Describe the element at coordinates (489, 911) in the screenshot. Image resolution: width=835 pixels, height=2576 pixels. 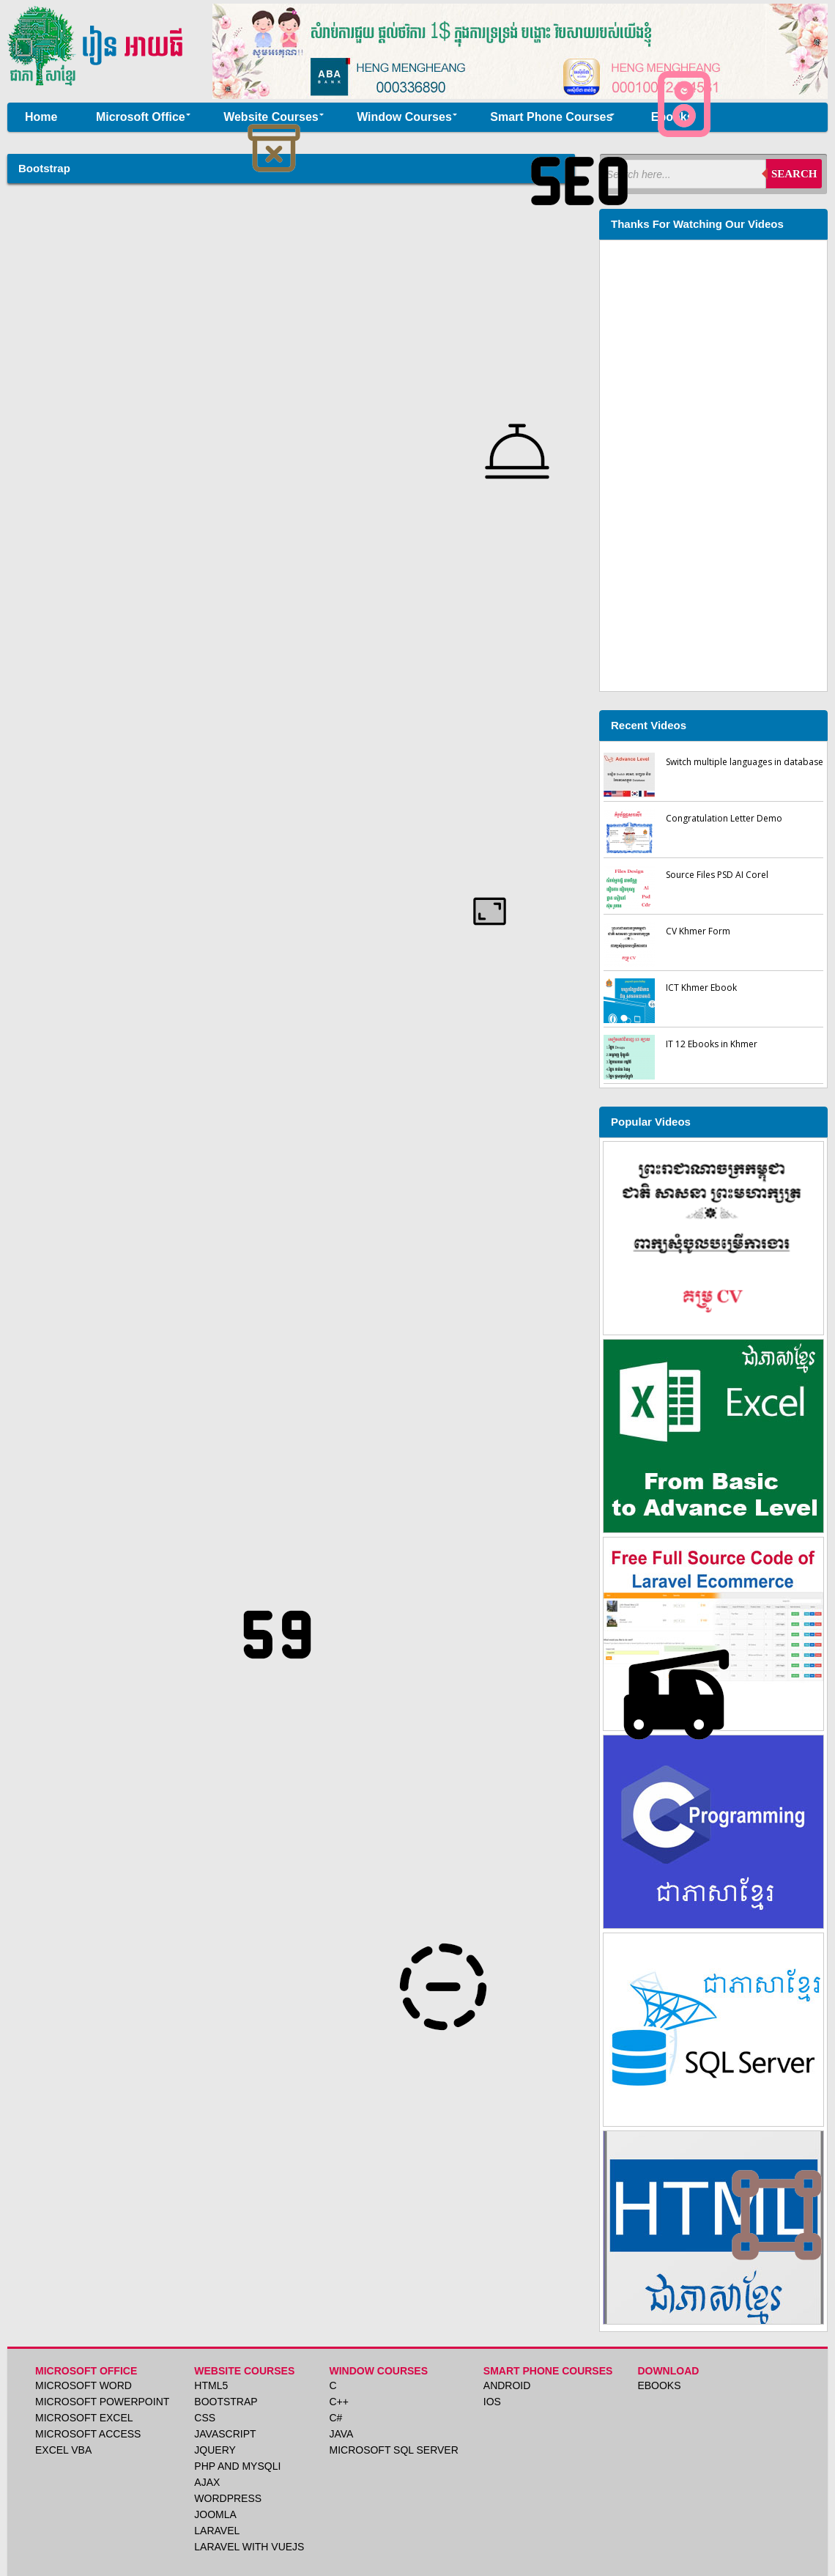
I see `enter fullscreen mode` at that location.